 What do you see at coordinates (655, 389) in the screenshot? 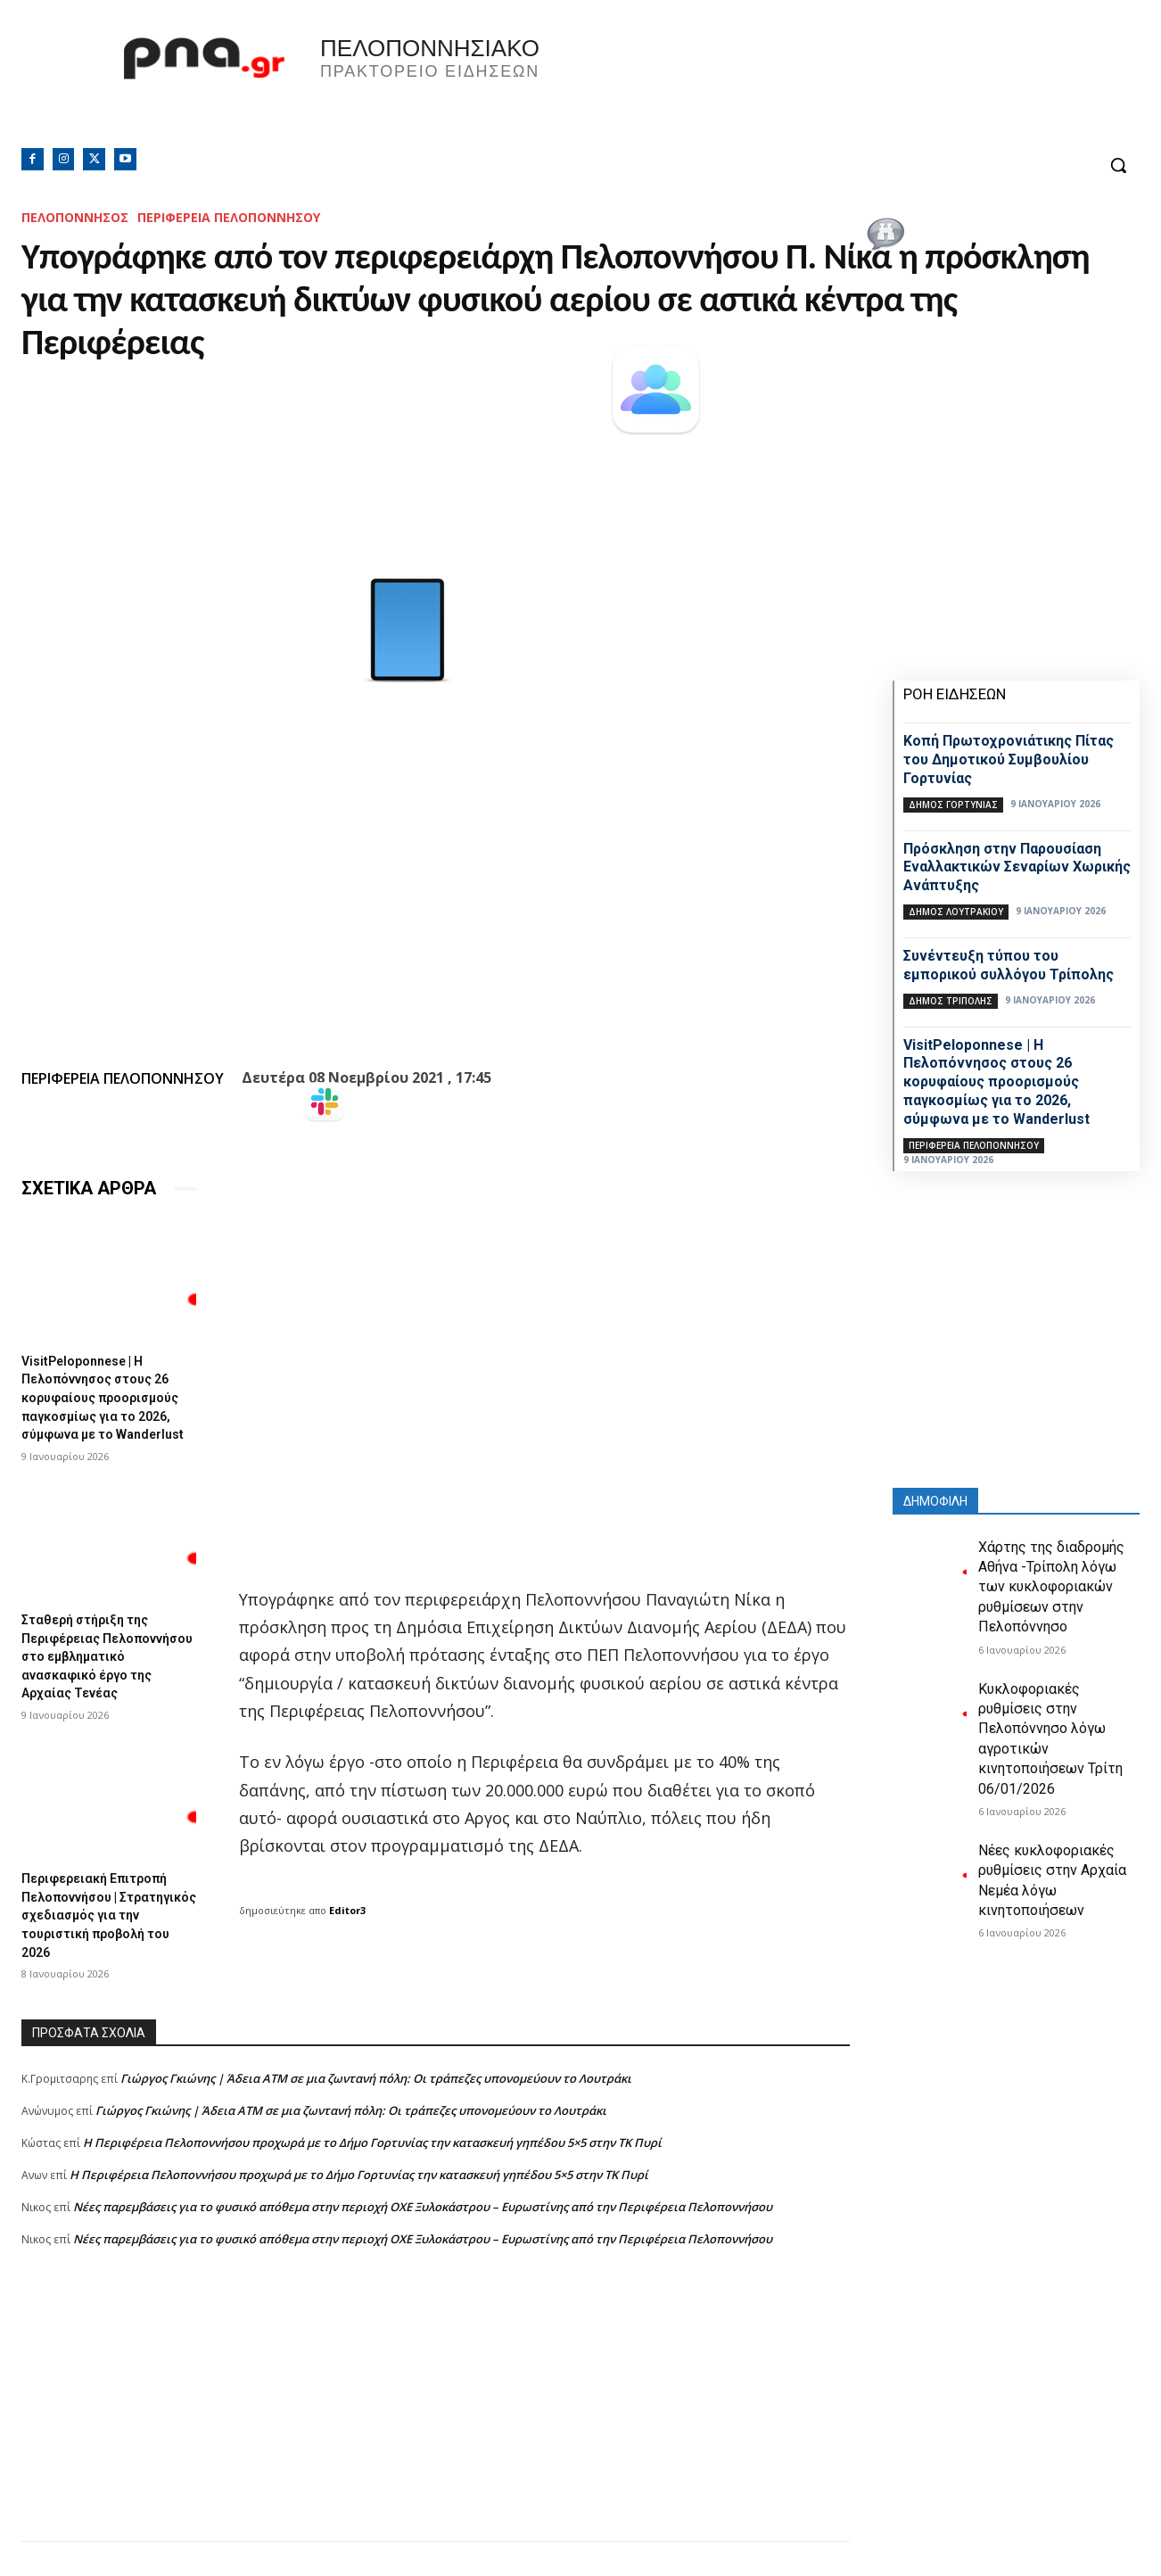
I see `access family sharing and parental control settings` at bounding box center [655, 389].